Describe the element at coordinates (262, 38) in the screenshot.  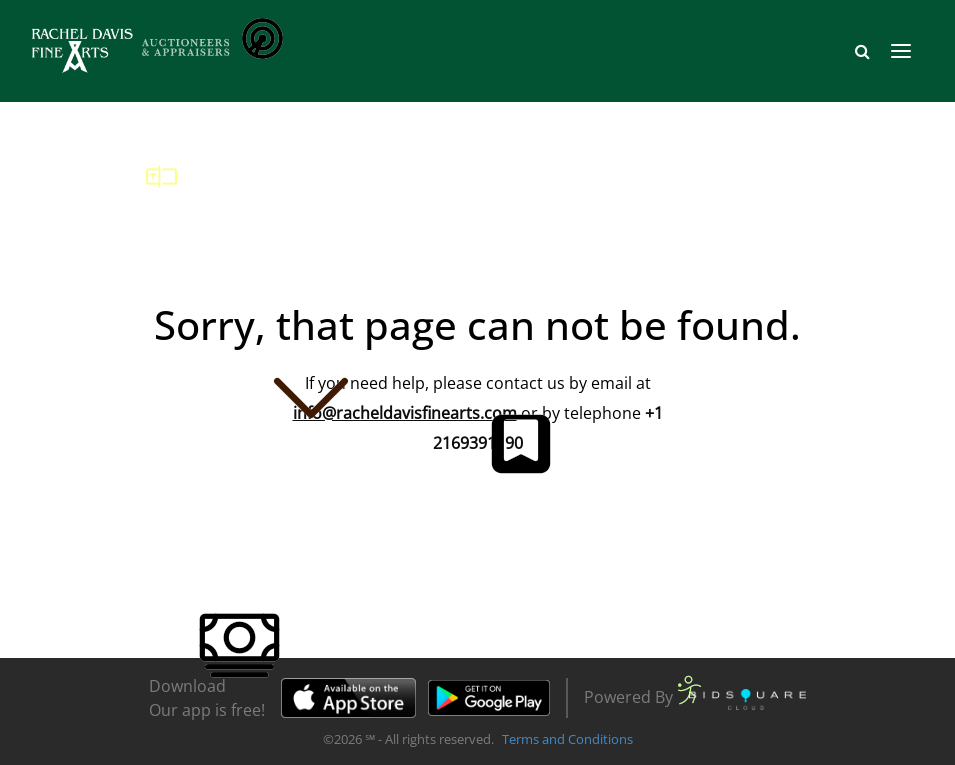
I see `open Flightradar24 app` at that location.